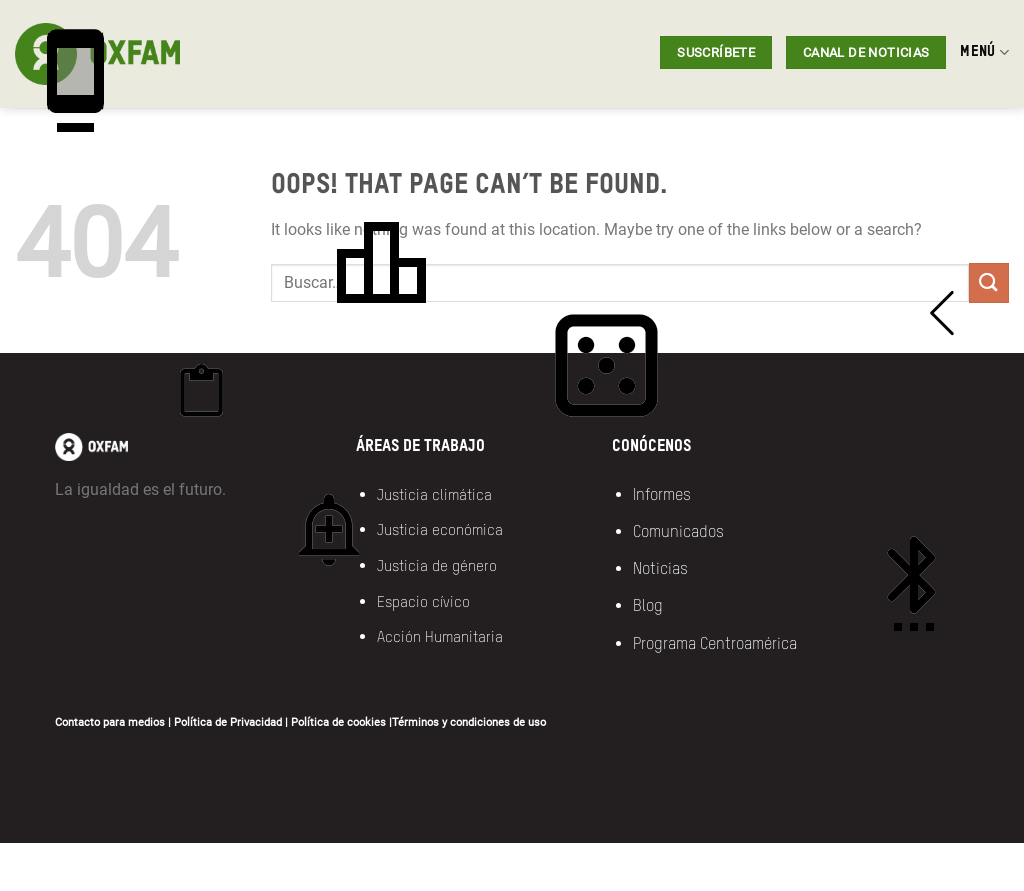 The width and height of the screenshot is (1024, 891). I want to click on dock your device to an external station, so click(75, 80).